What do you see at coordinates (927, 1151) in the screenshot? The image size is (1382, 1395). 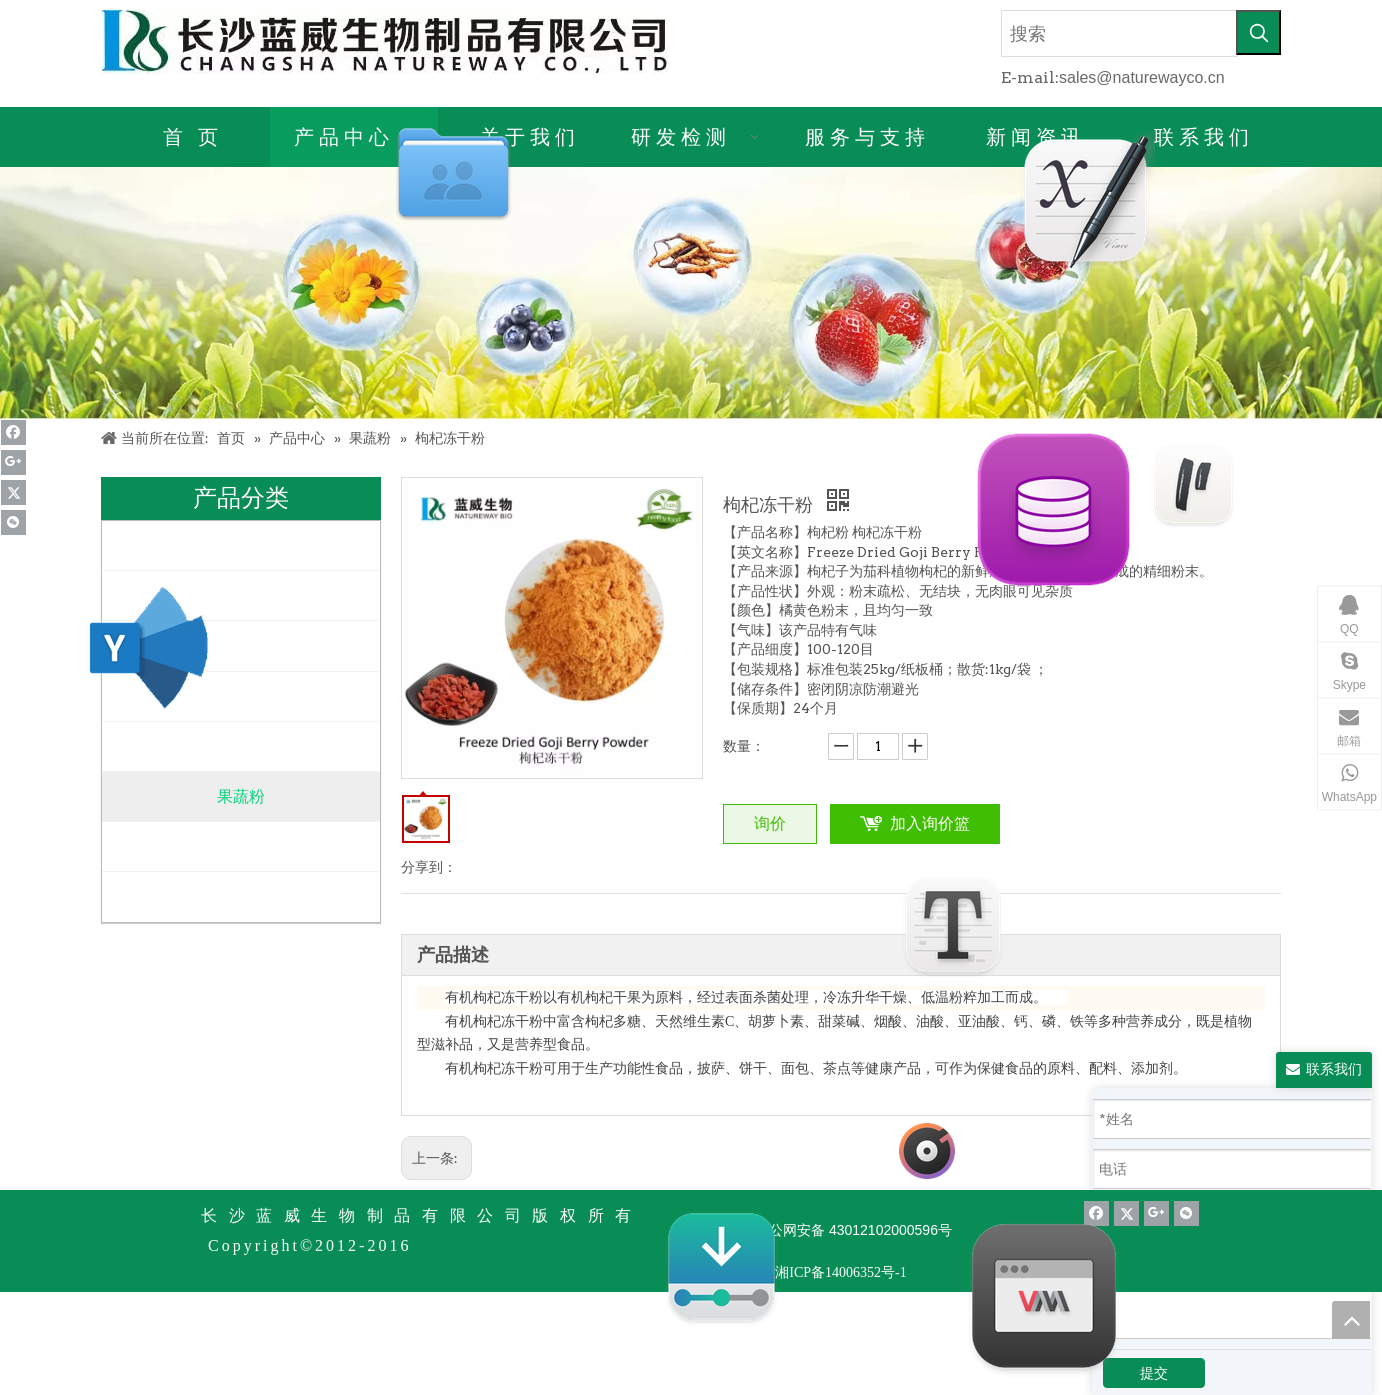 I see `open groove music app` at bounding box center [927, 1151].